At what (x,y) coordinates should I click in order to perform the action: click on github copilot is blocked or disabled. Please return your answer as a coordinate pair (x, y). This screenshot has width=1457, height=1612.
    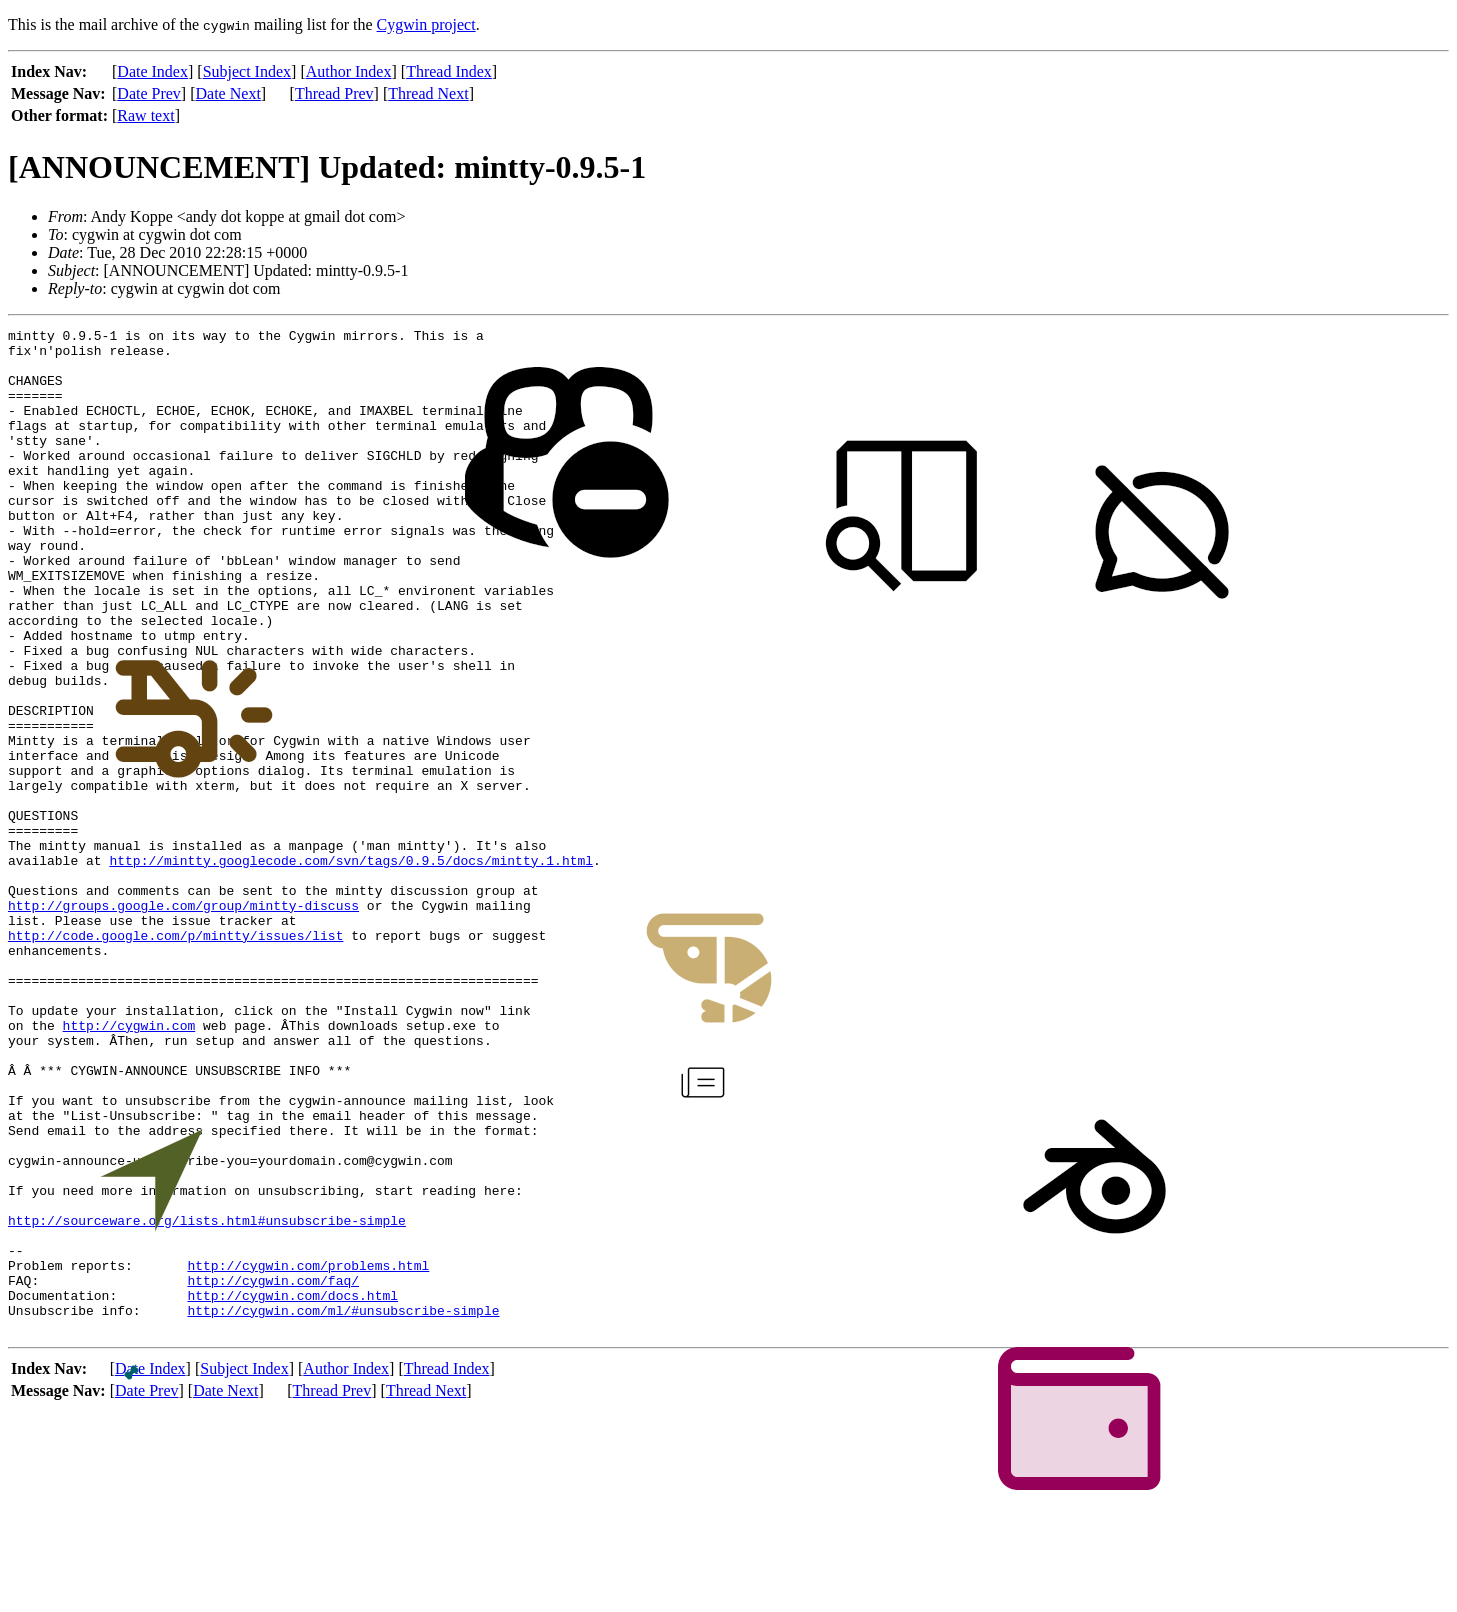
    Looking at the image, I should click on (568, 457).